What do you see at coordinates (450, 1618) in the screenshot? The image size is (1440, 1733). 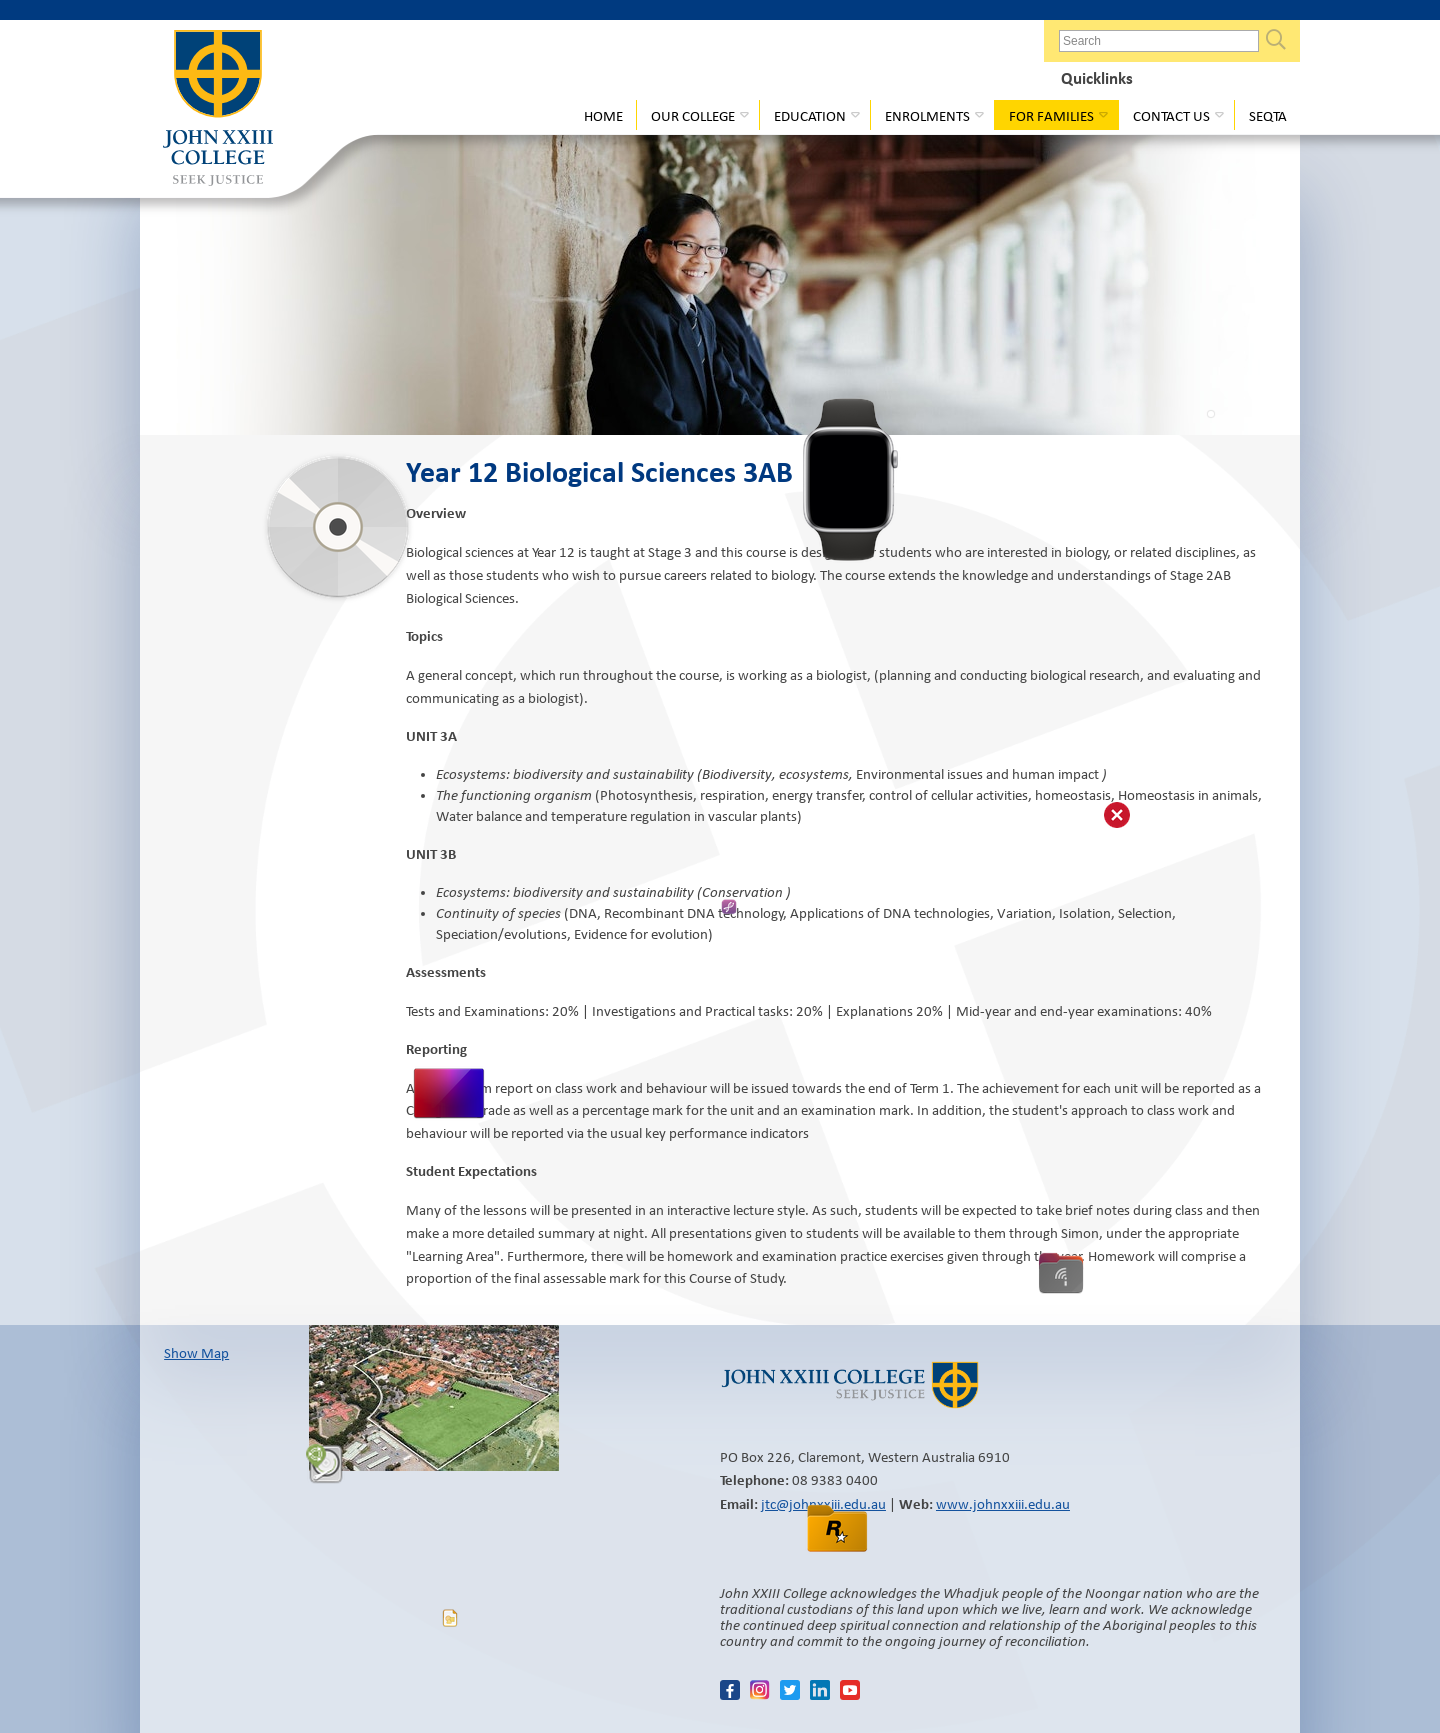 I see `open a graphics template file` at bounding box center [450, 1618].